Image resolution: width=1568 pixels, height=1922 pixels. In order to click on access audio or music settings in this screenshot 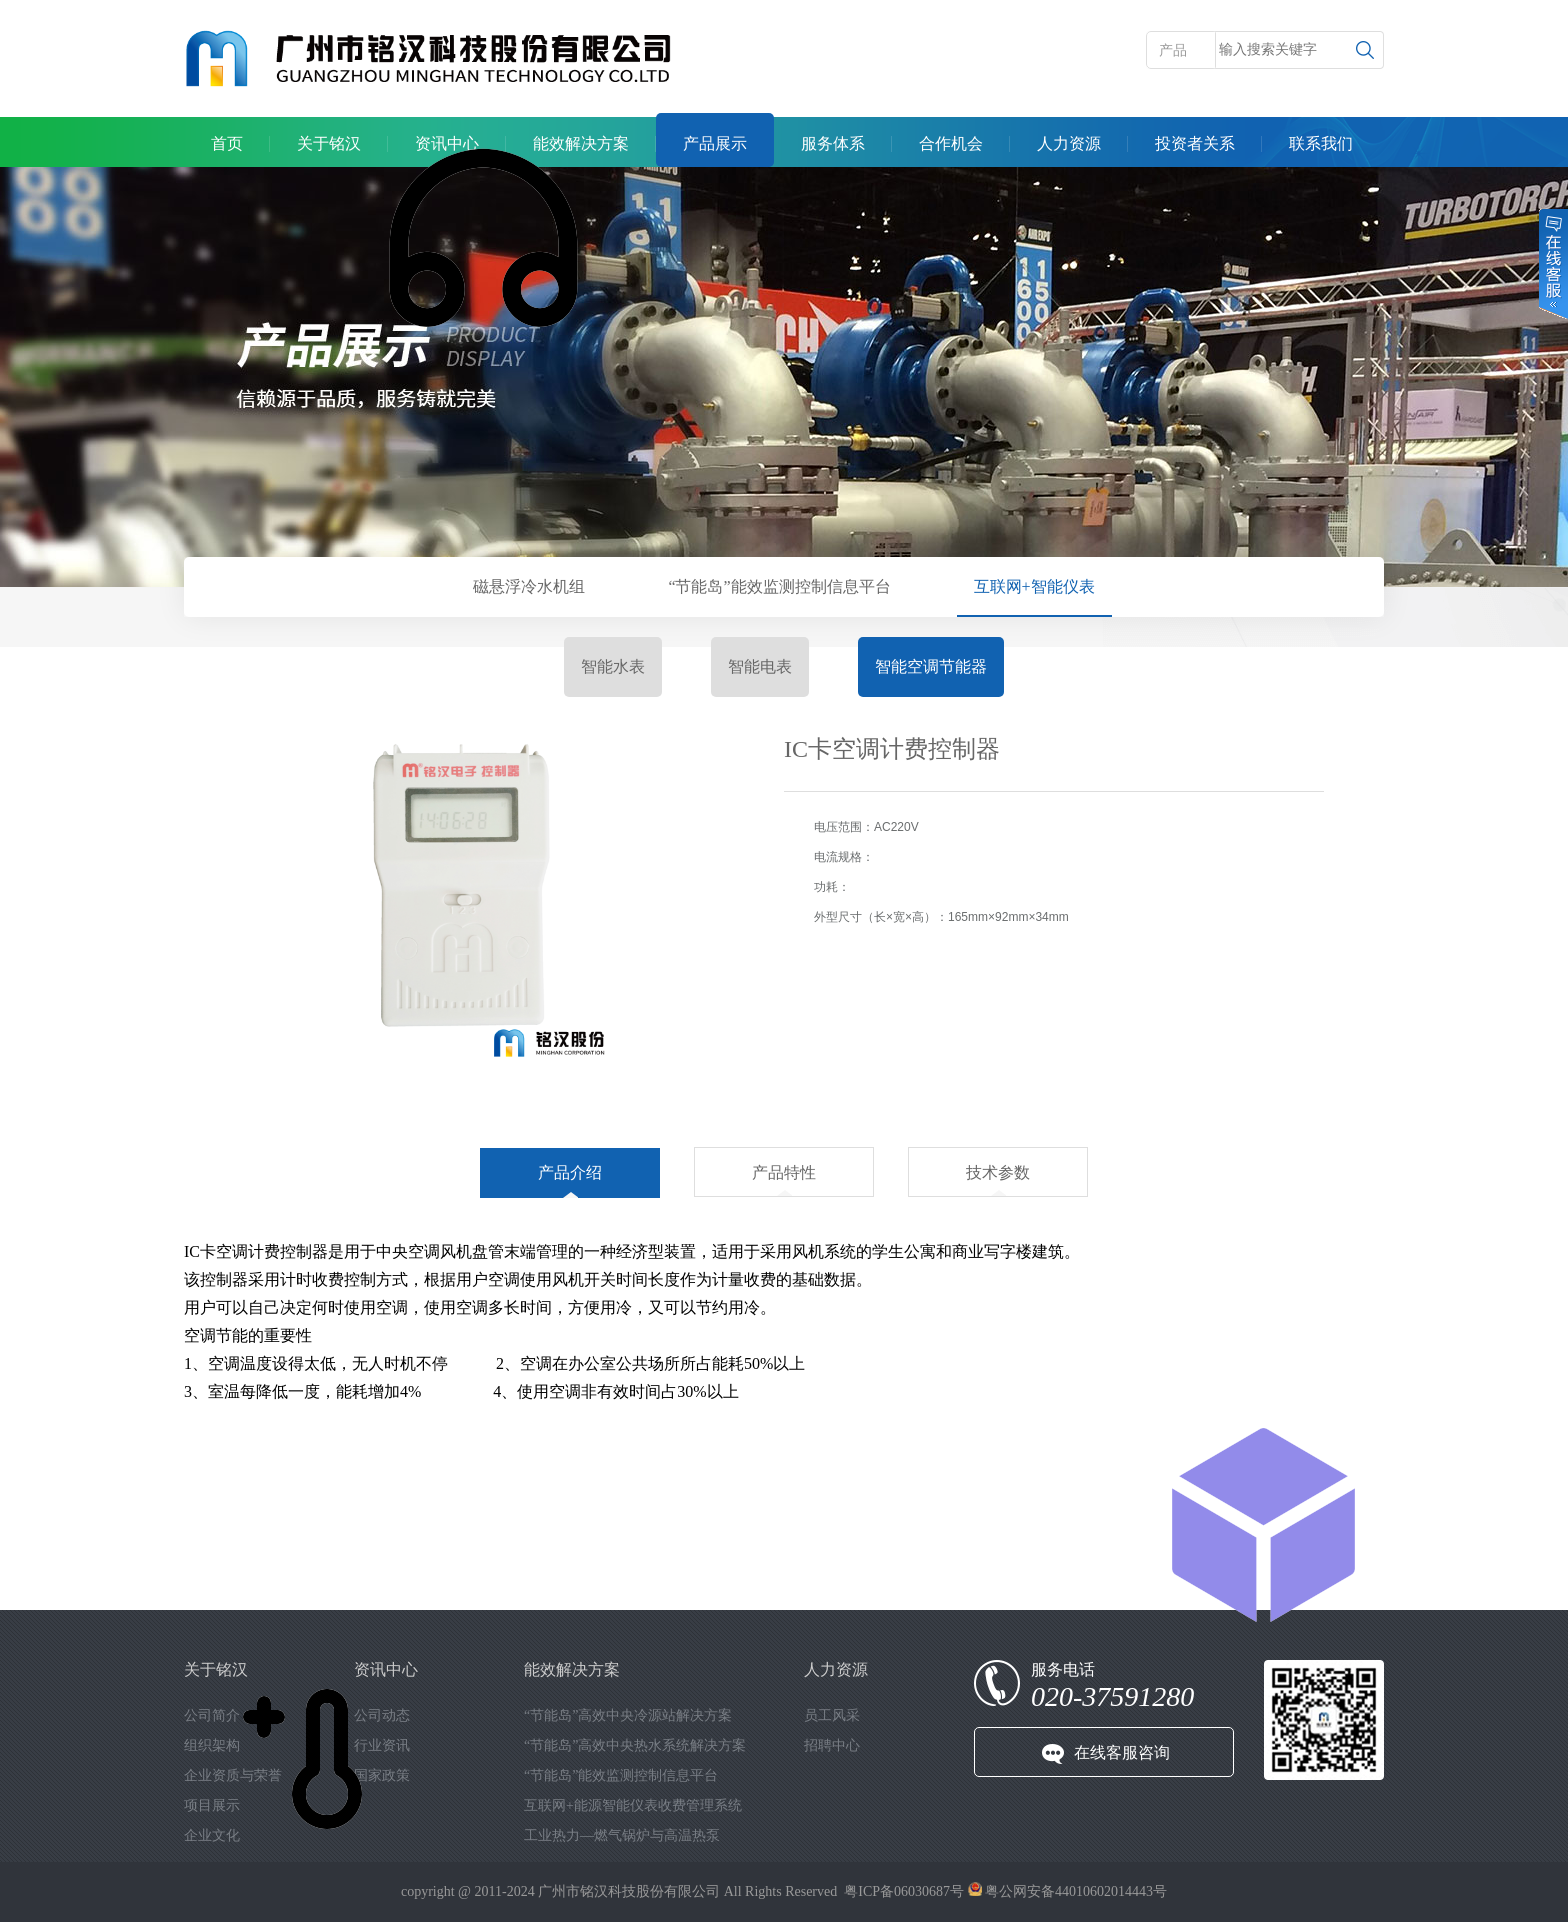, I will do `click(483, 242)`.